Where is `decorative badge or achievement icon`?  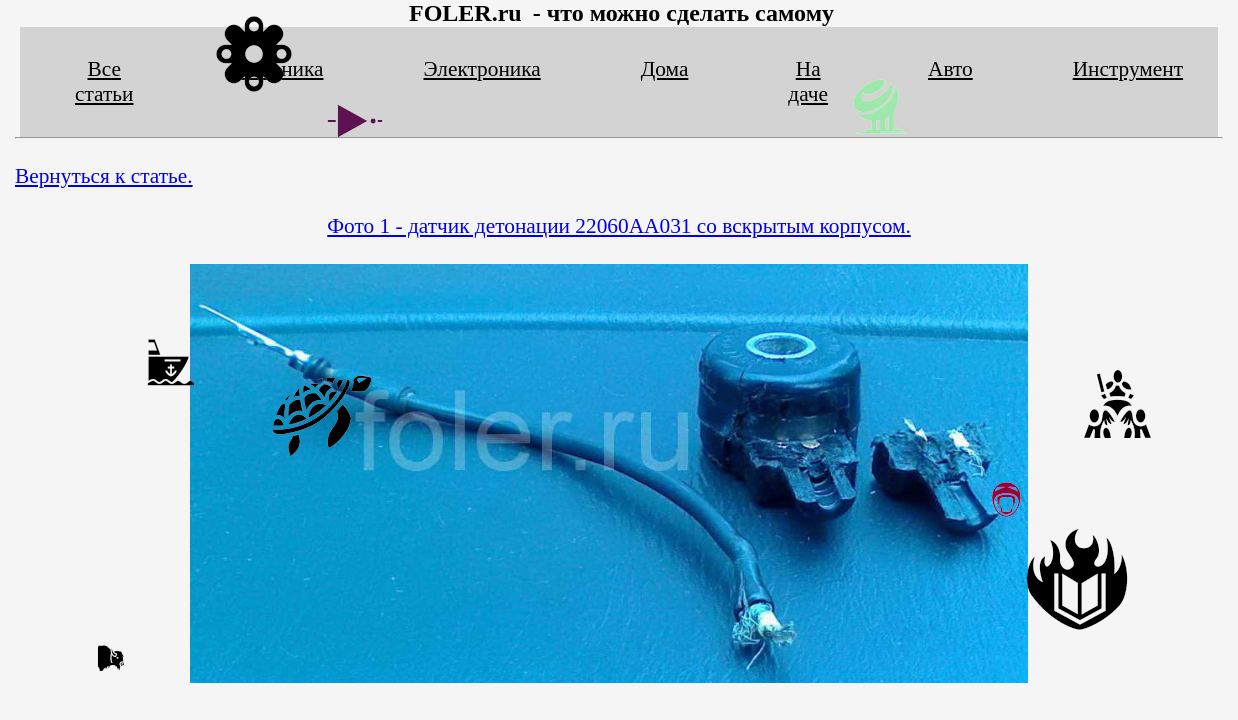
decorative badge or achievement icon is located at coordinates (254, 54).